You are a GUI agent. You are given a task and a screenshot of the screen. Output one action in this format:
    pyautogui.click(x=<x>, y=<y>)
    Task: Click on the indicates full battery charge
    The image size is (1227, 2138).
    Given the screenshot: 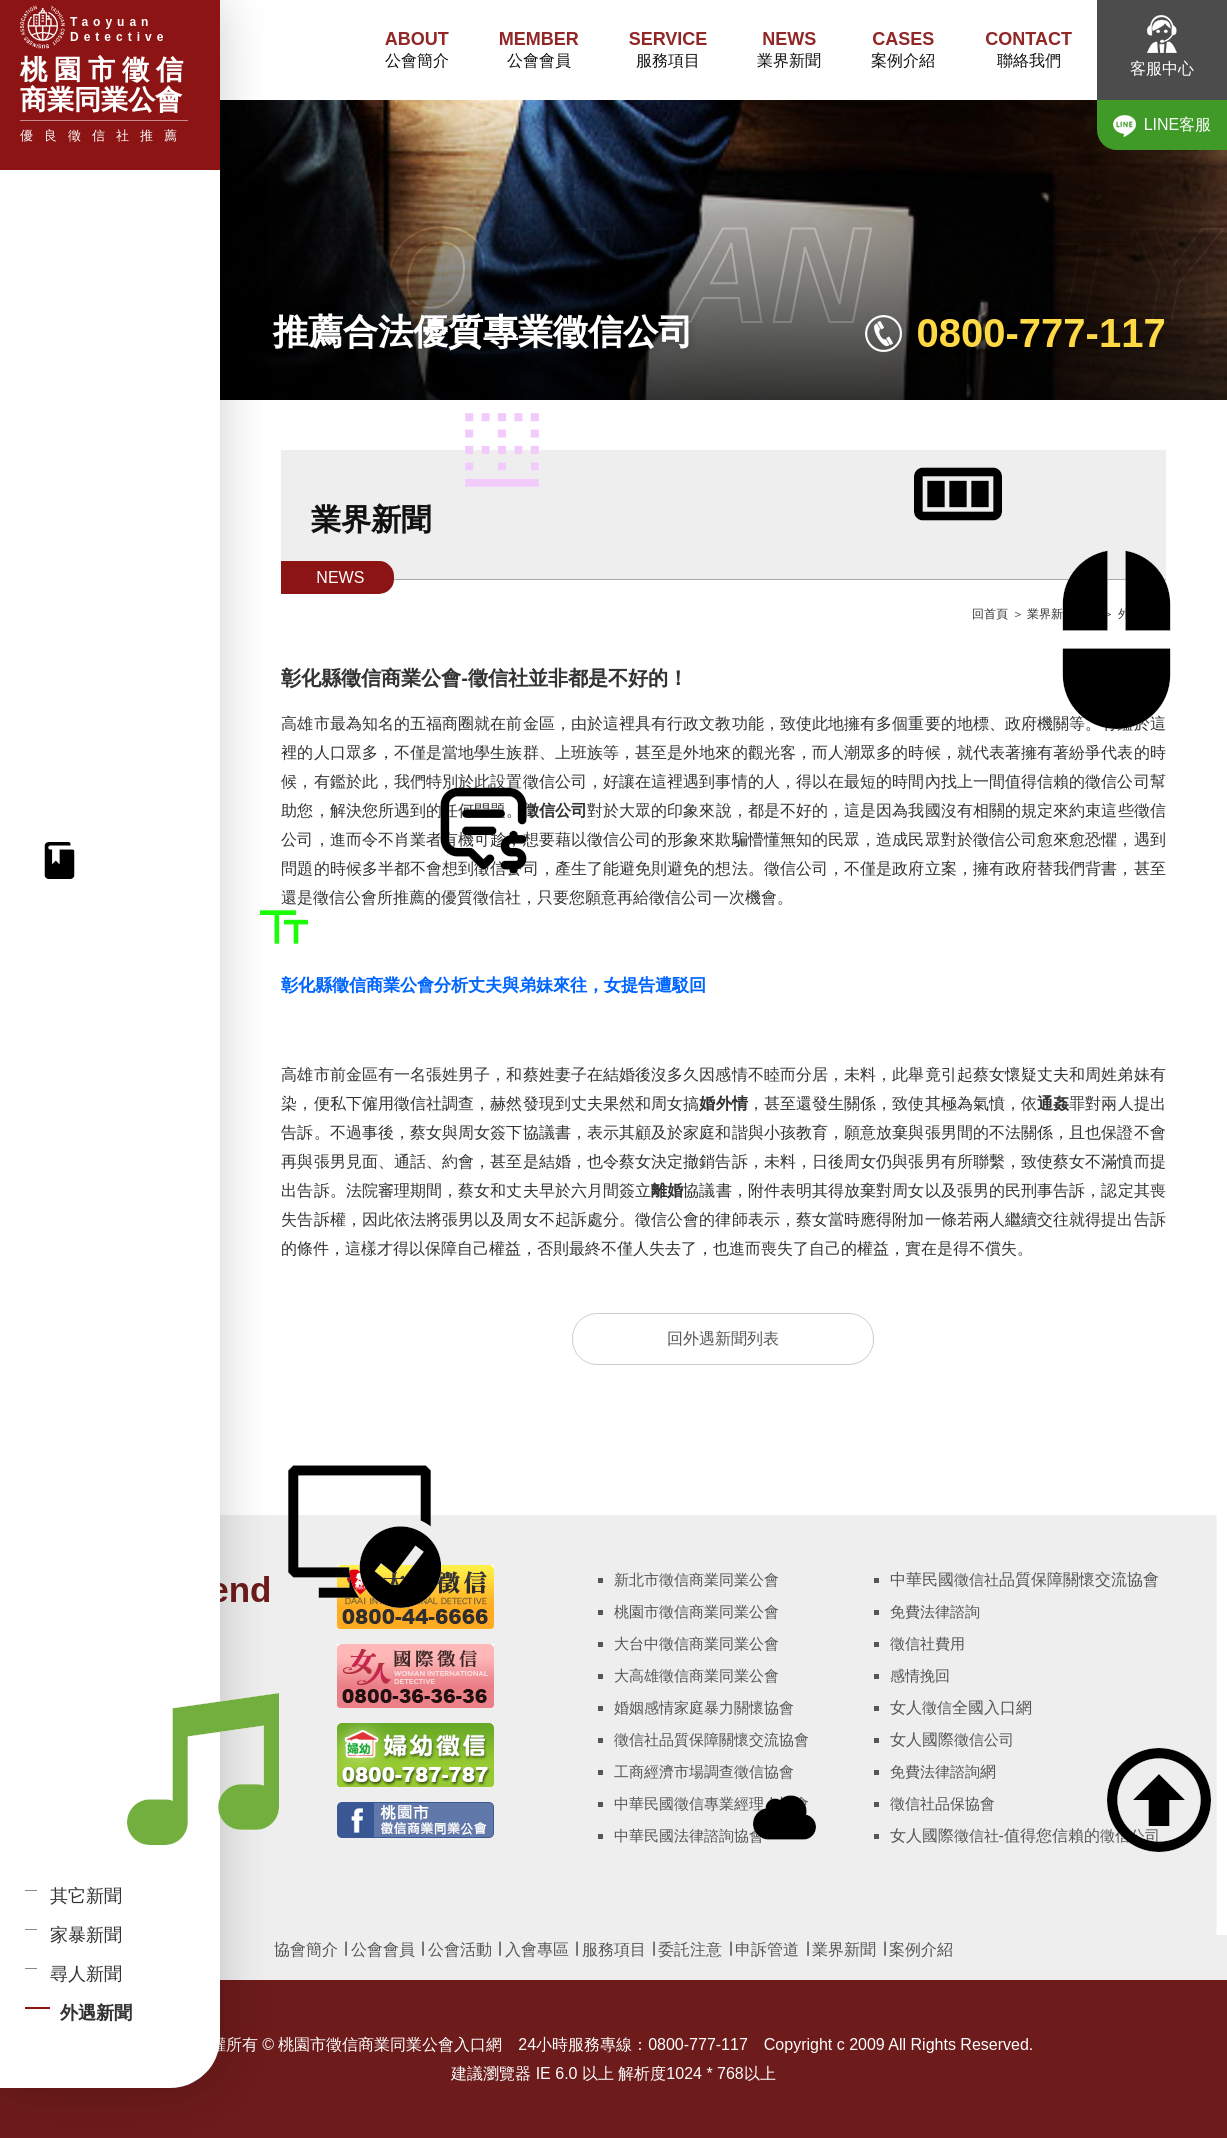 What is the action you would take?
    pyautogui.click(x=958, y=494)
    